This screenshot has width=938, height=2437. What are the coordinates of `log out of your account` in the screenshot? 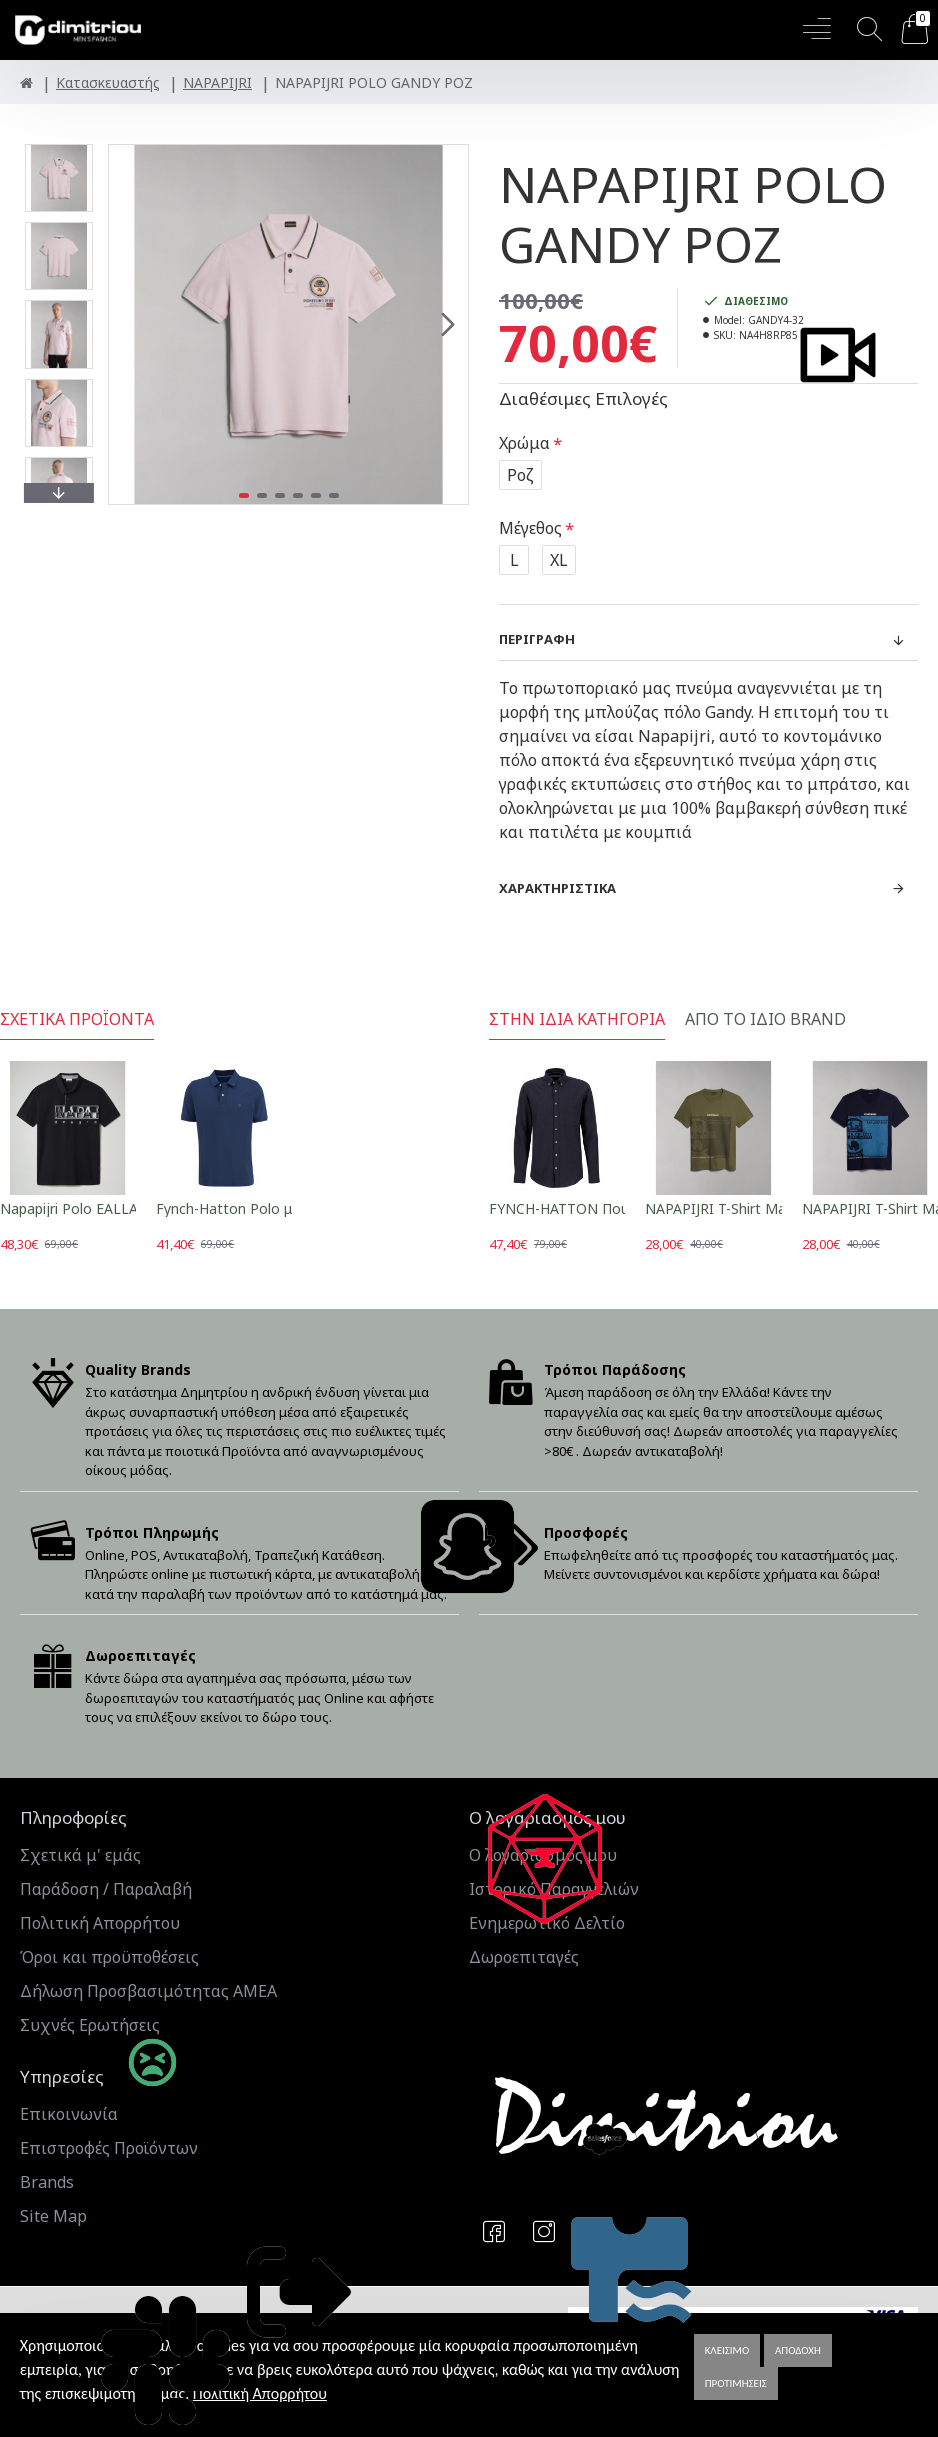 It's located at (299, 2292).